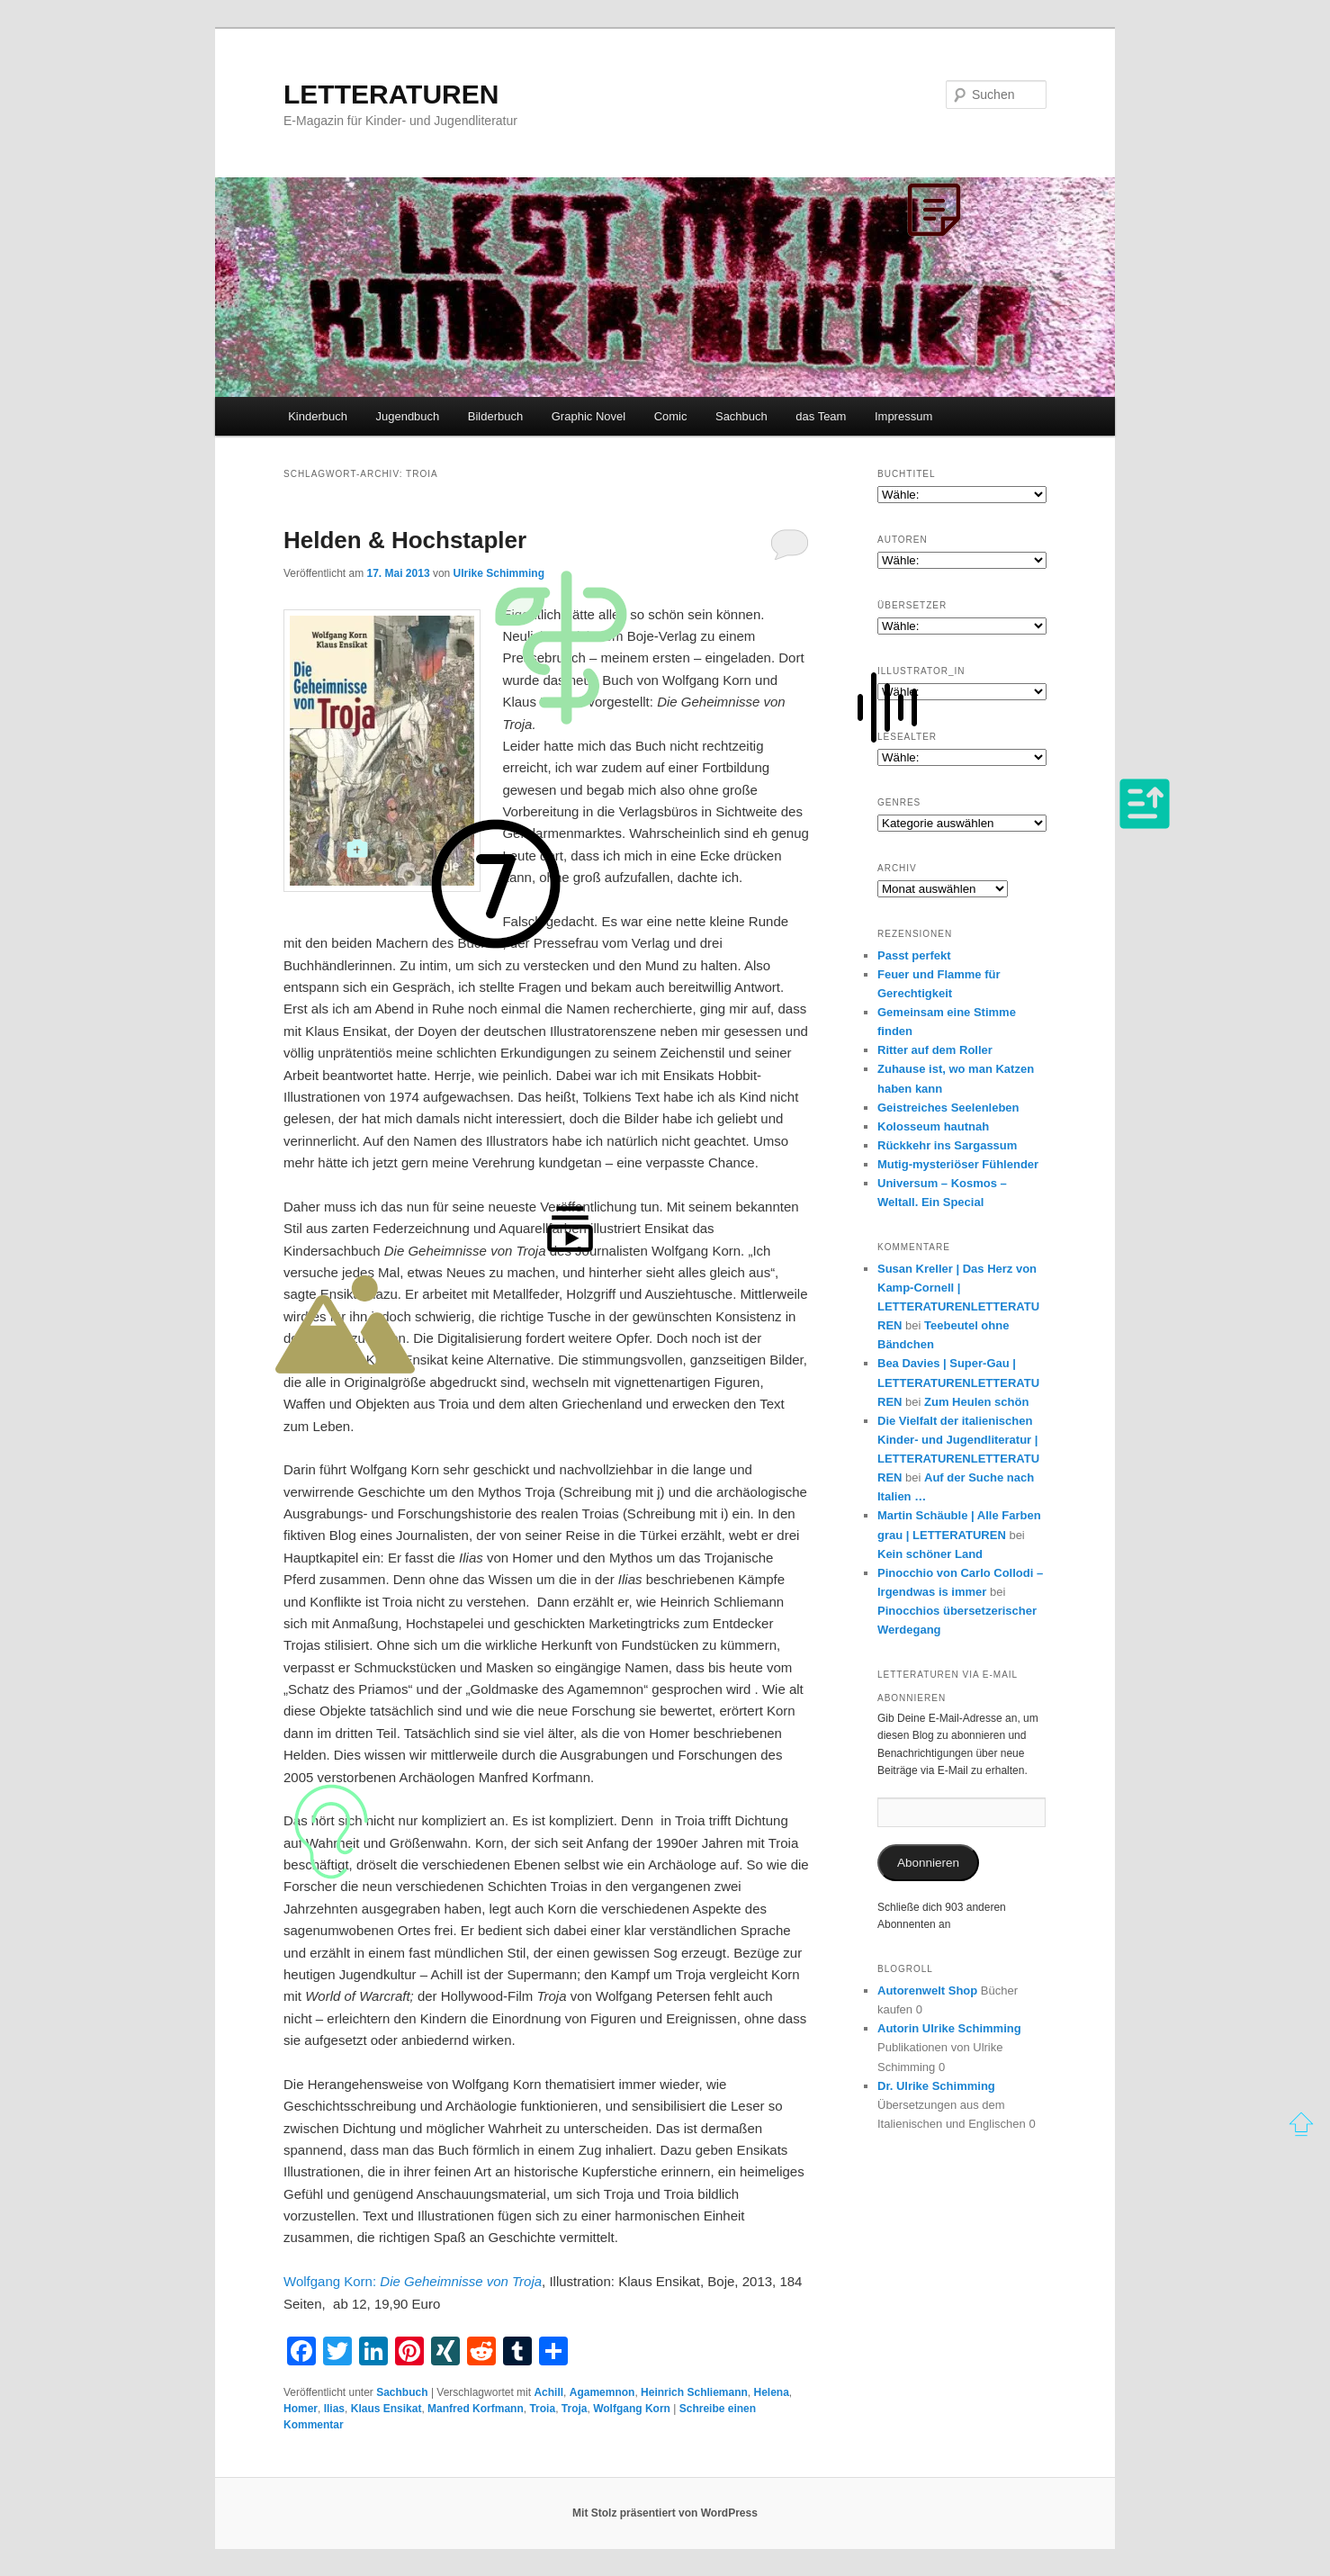  I want to click on view your subscriptions, so click(570, 1229).